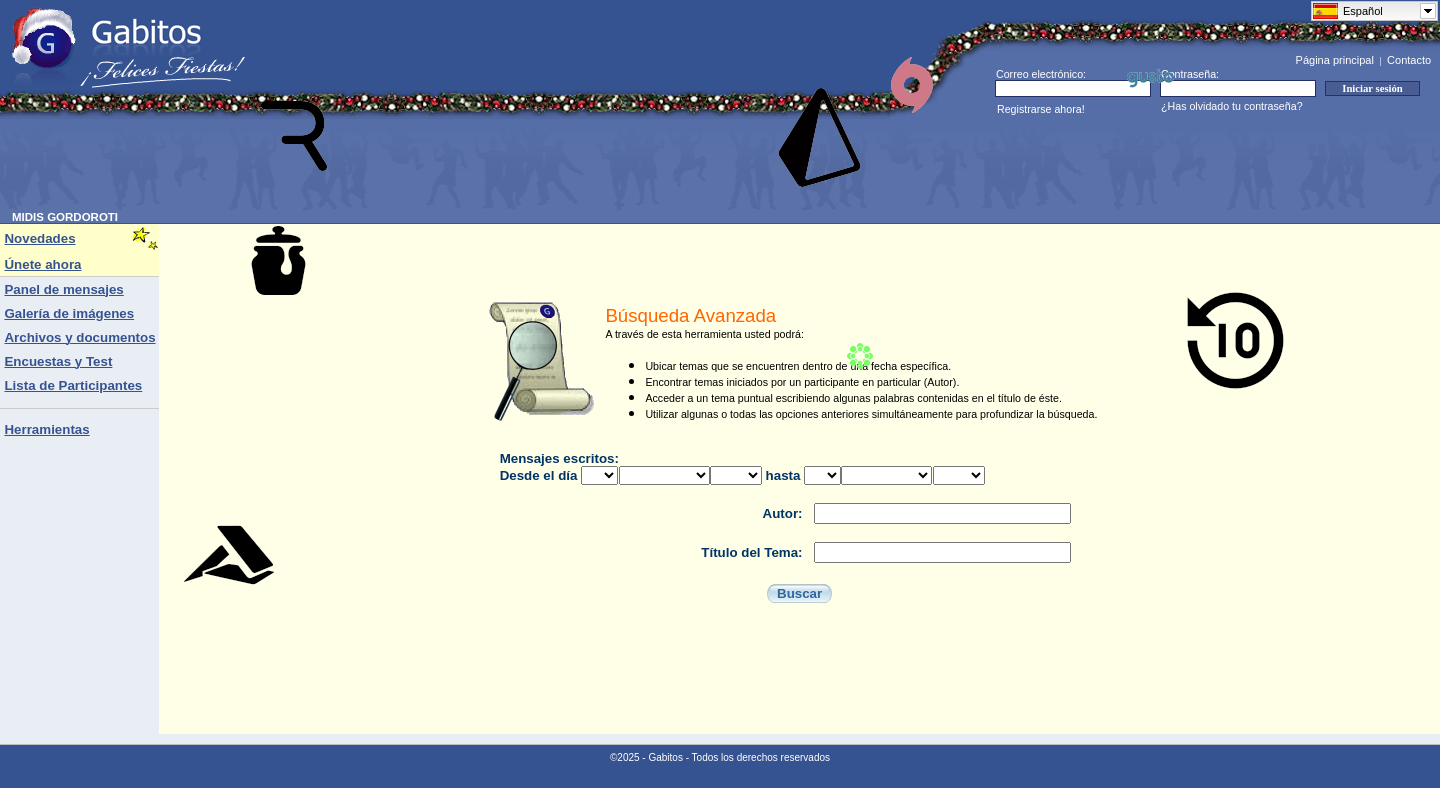 The width and height of the screenshot is (1440, 788). Describe the element at coordinates (860, 356) in the screenshot. I see `open source framework (OSF) logo` at that location.